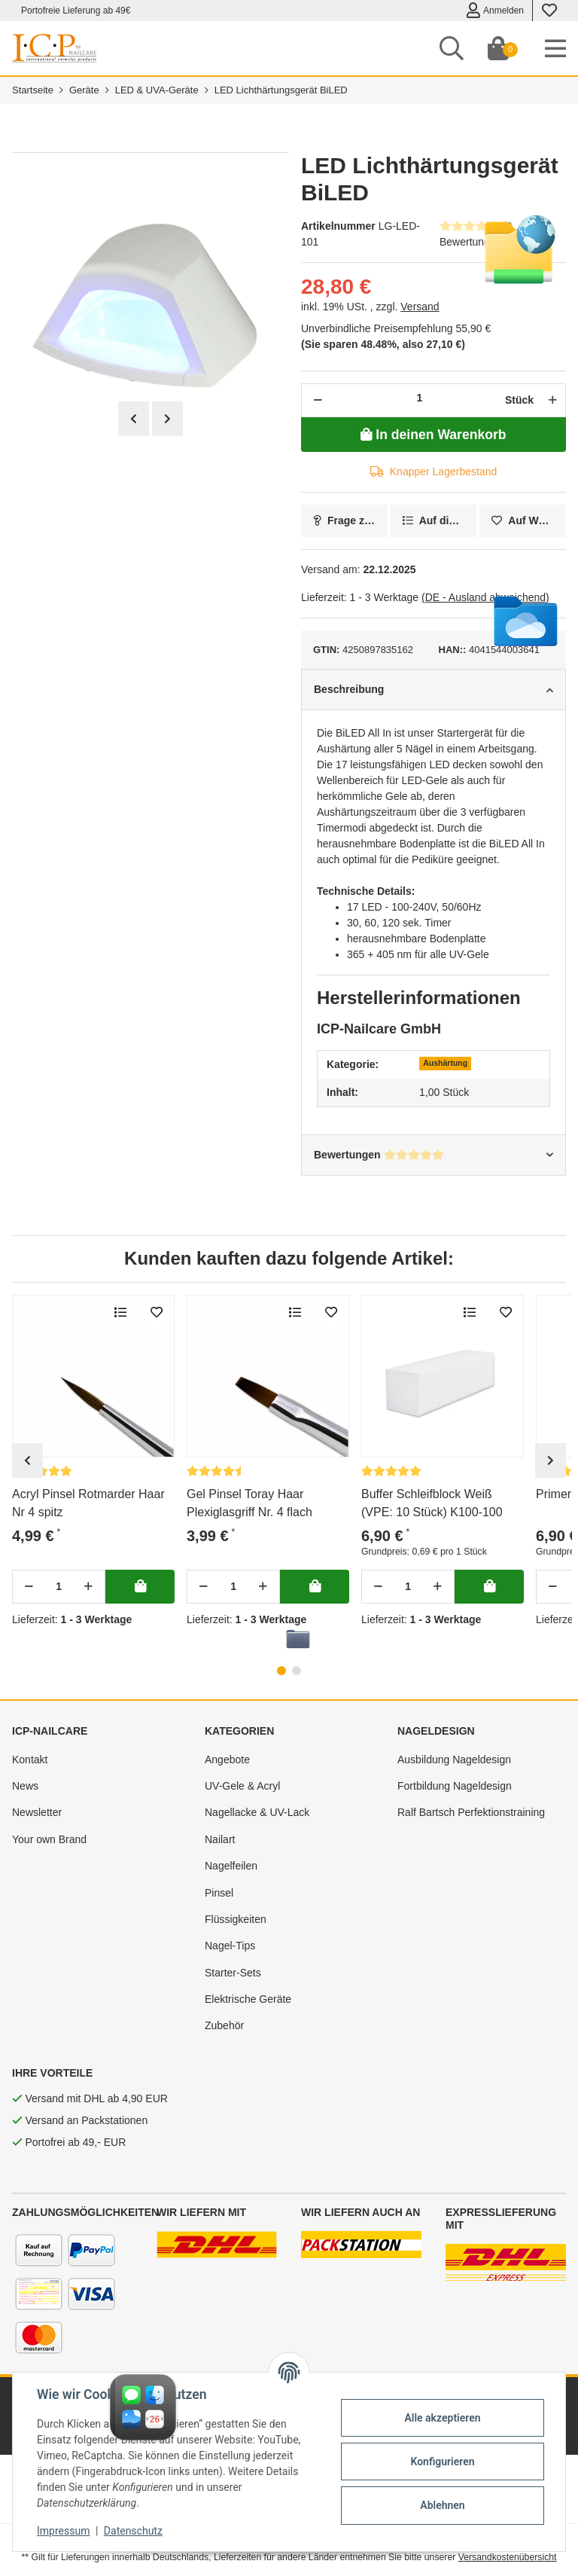  I want to click on preview and browse installed app icons, so click(143, 2407).